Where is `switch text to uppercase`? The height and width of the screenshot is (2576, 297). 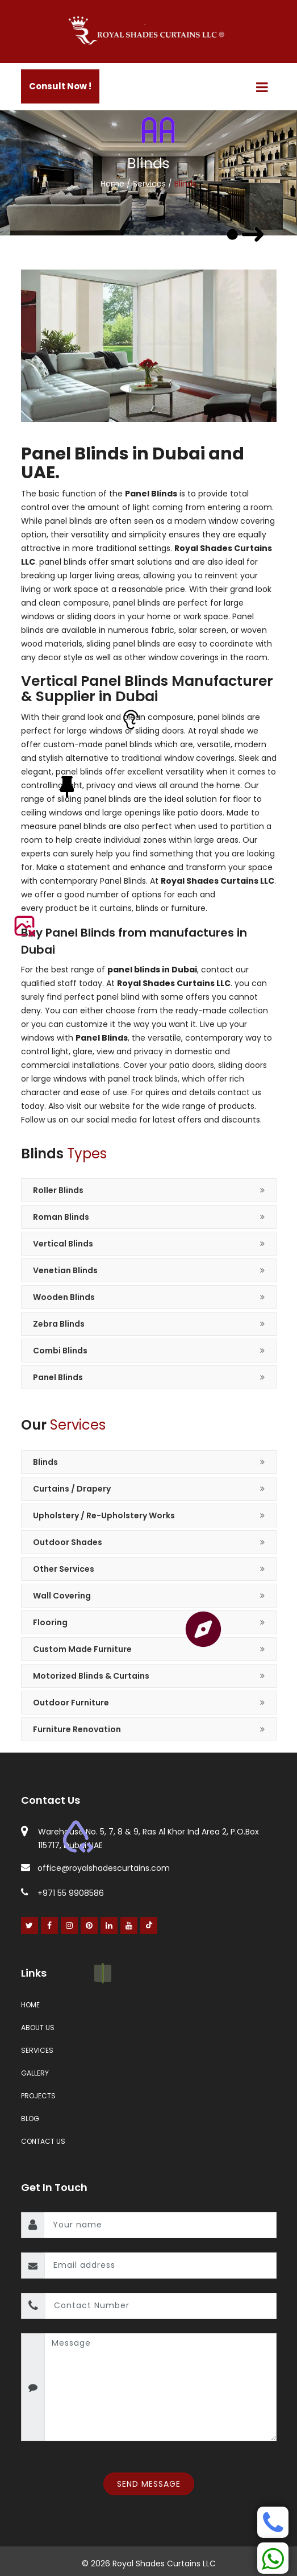
switch text to uppercase is located at coordinates (158, 130).